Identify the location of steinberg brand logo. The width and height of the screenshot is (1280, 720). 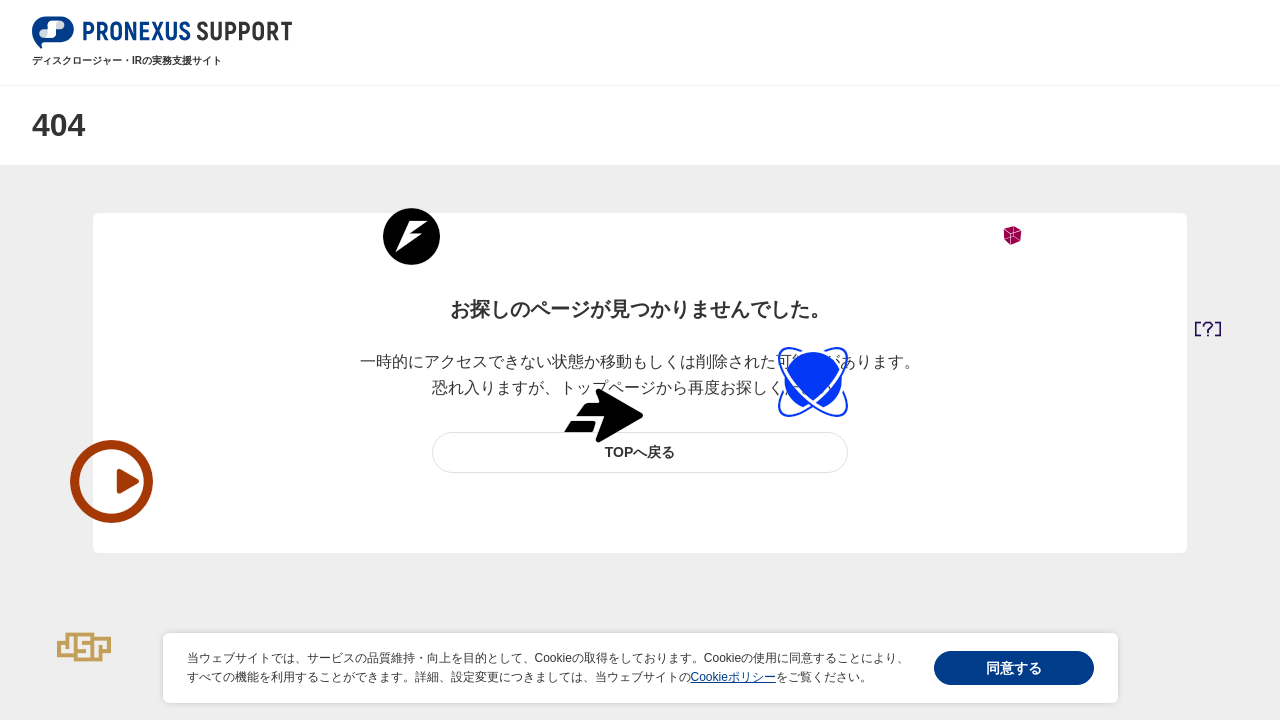
(111, 481).